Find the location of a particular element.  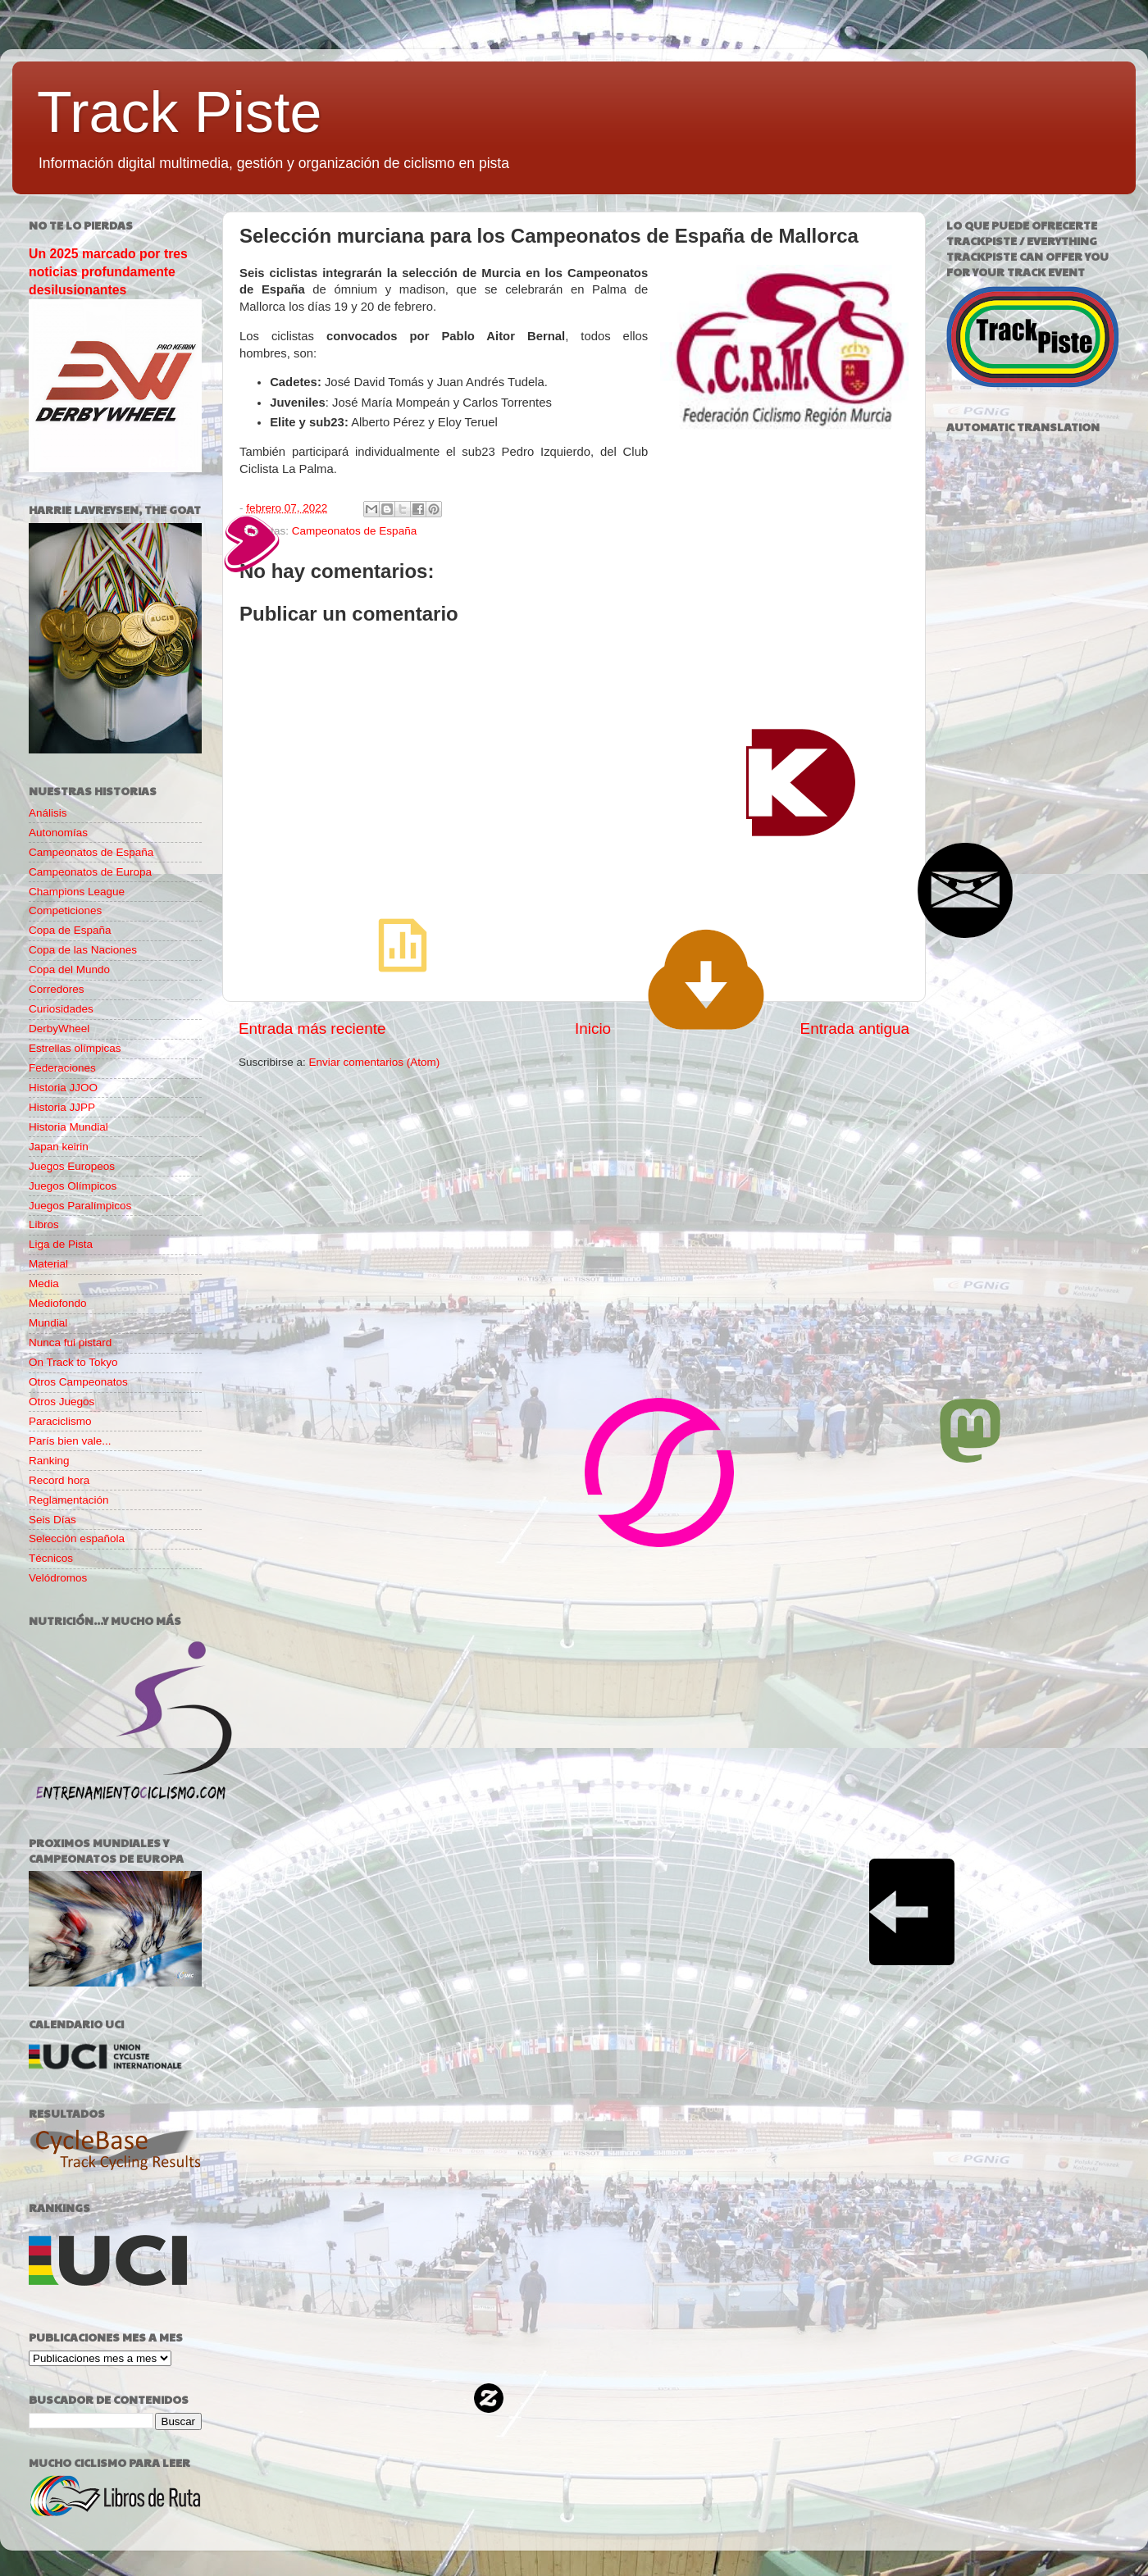

download file from cloud storage is located at coordinates (706, 982).